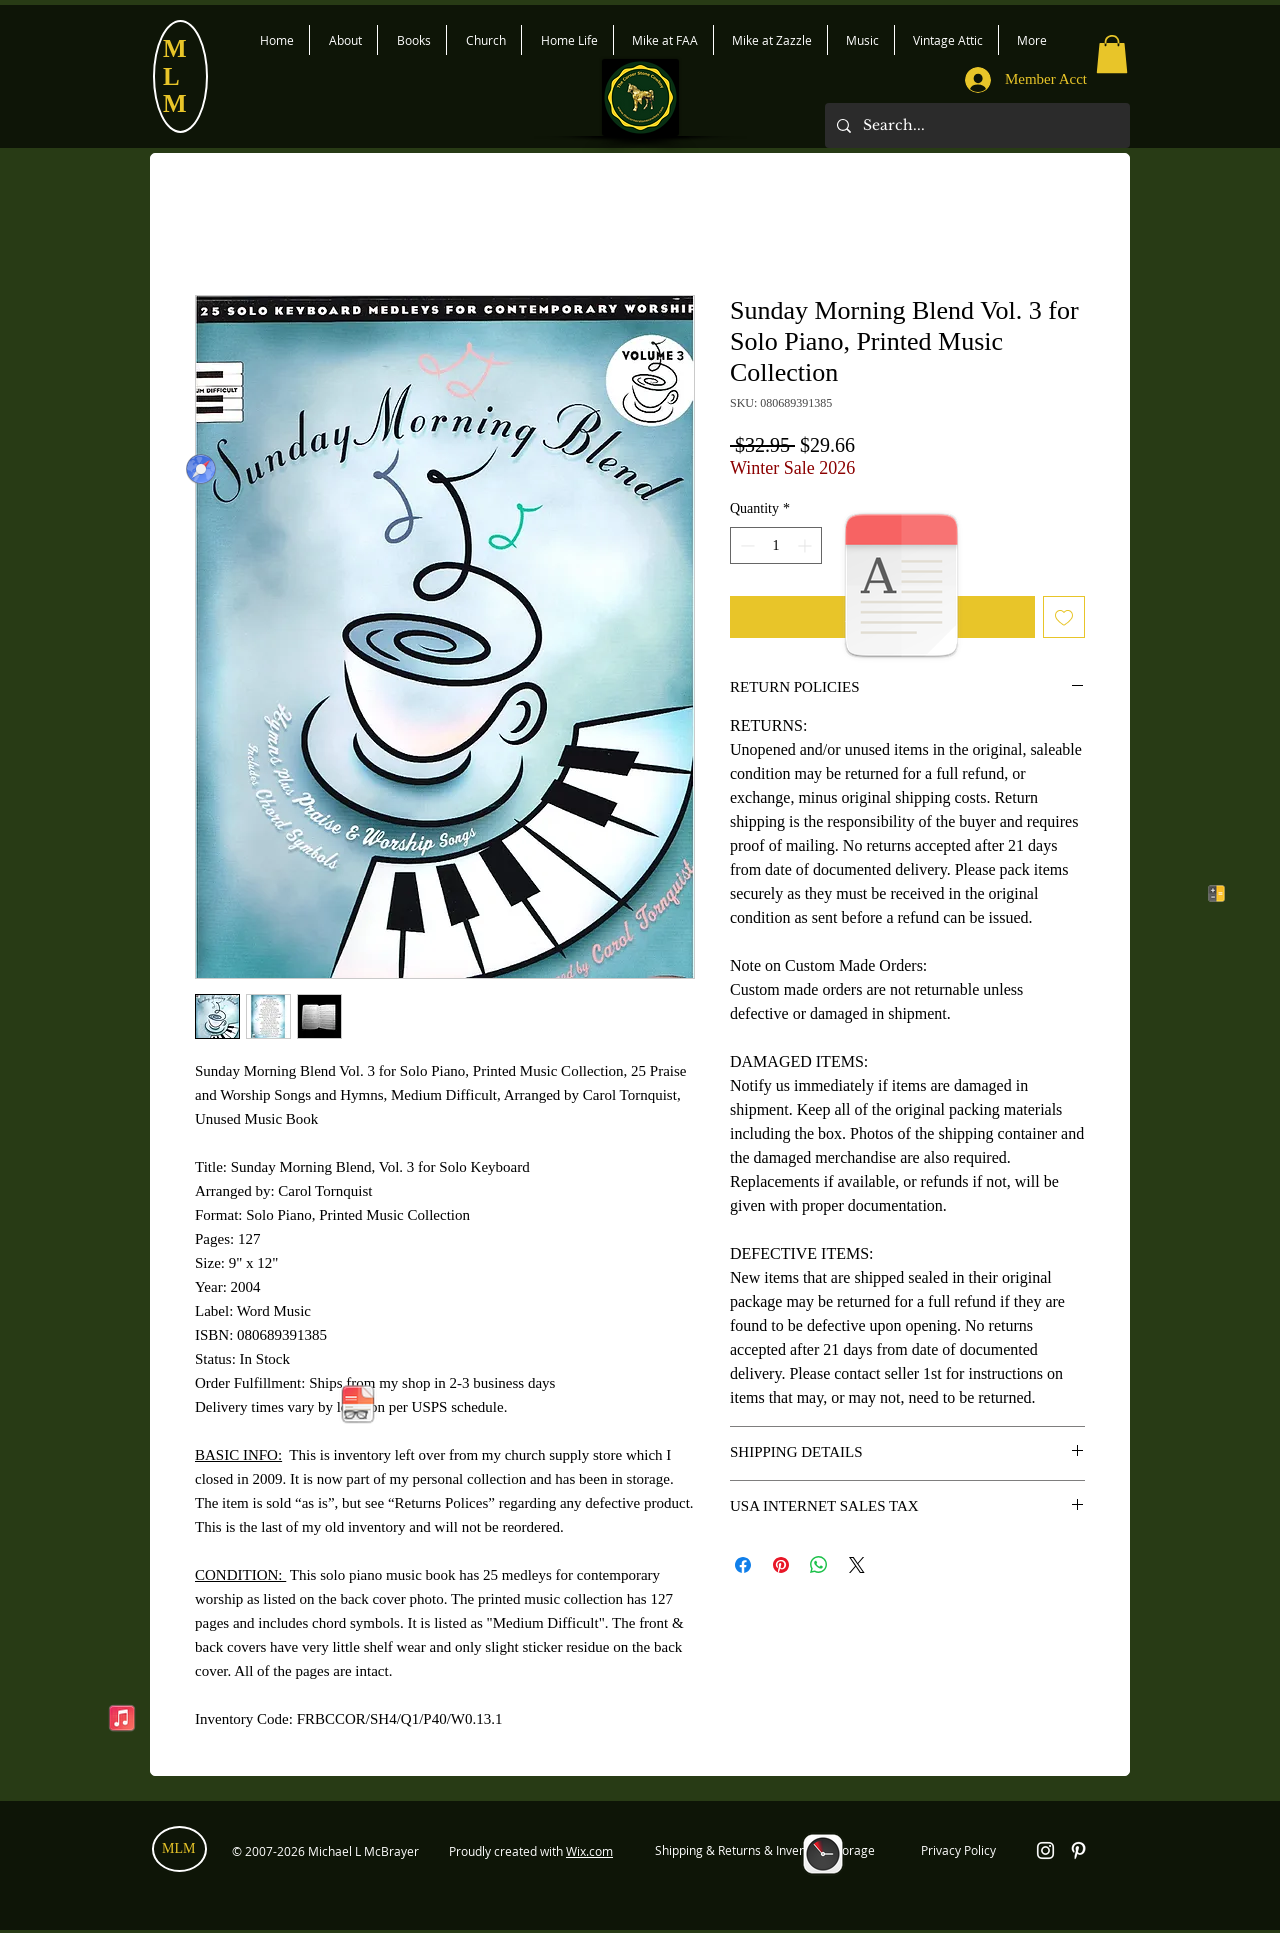  I want to click on open the music player app, so click(122, 1718).